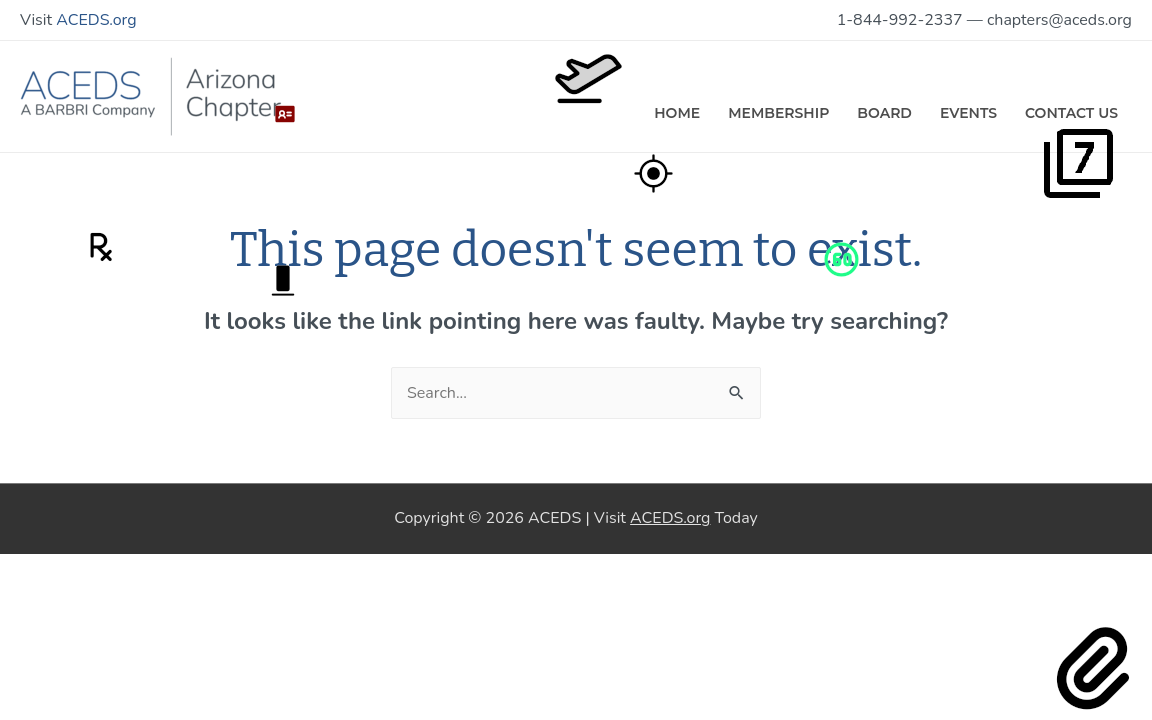  What do you see at coordinates (283, 280) in the screenshot?
I see `align object to bottom edge` at bounding box center [283, 280].